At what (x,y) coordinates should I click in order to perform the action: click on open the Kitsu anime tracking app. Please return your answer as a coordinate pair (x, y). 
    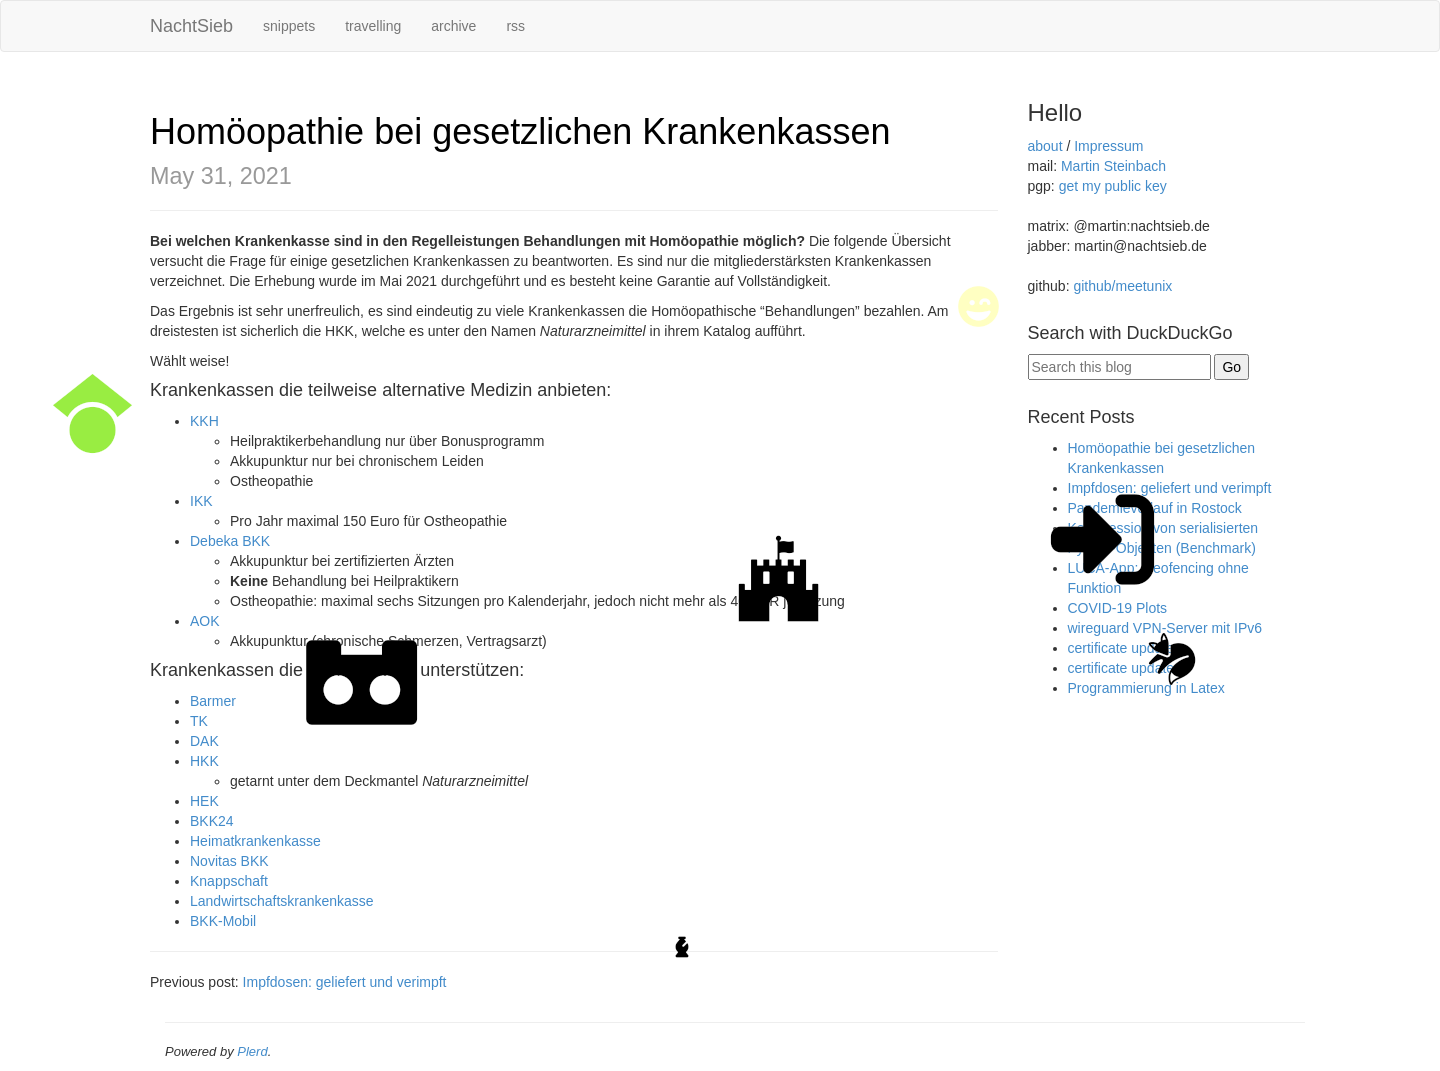
    Looking at the image, I should click on (1172, 659).